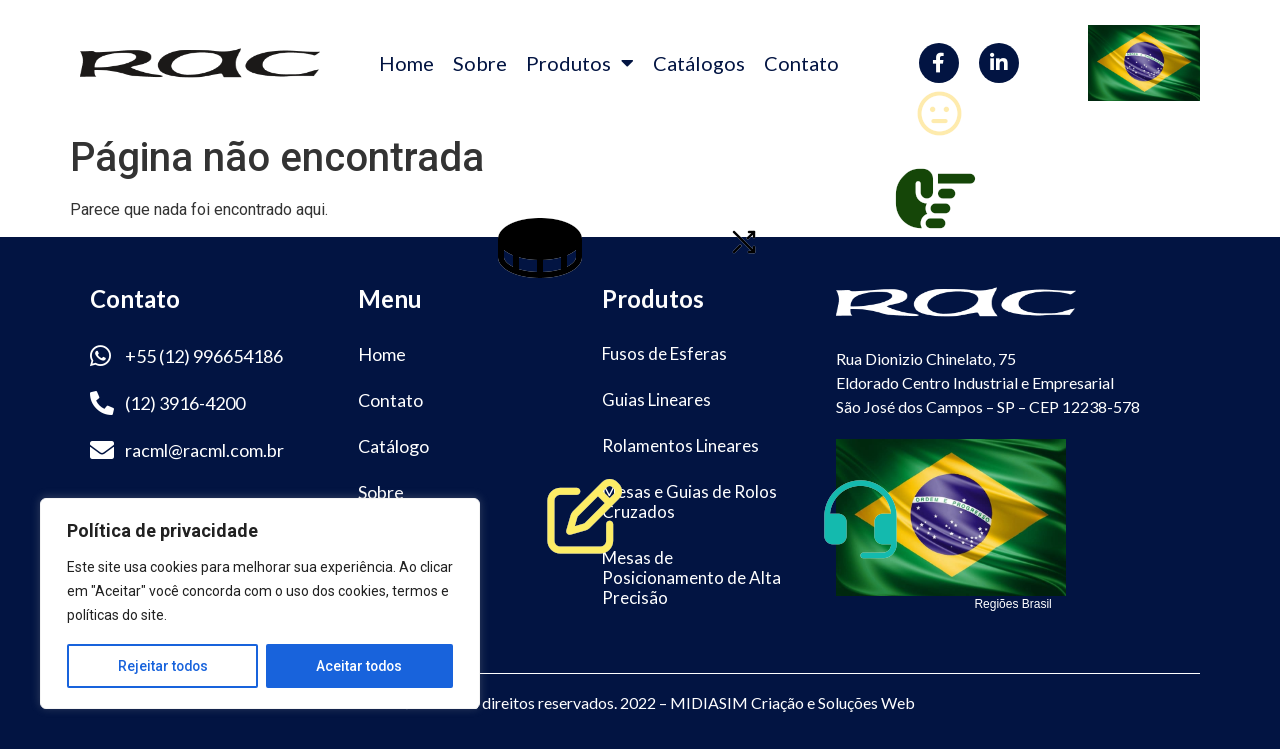 The width and height of the screenshot is (1280, 749). I want to click on contact customer support, so click(860, 516).